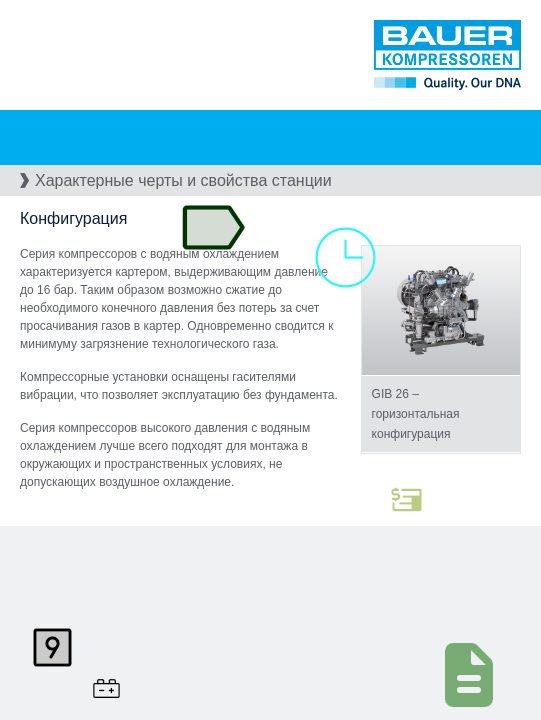 This screenshot has width=541, height=720. Describe the element at coordinates (469, 675) in the screenshot. I see `view document or text file` at that location.